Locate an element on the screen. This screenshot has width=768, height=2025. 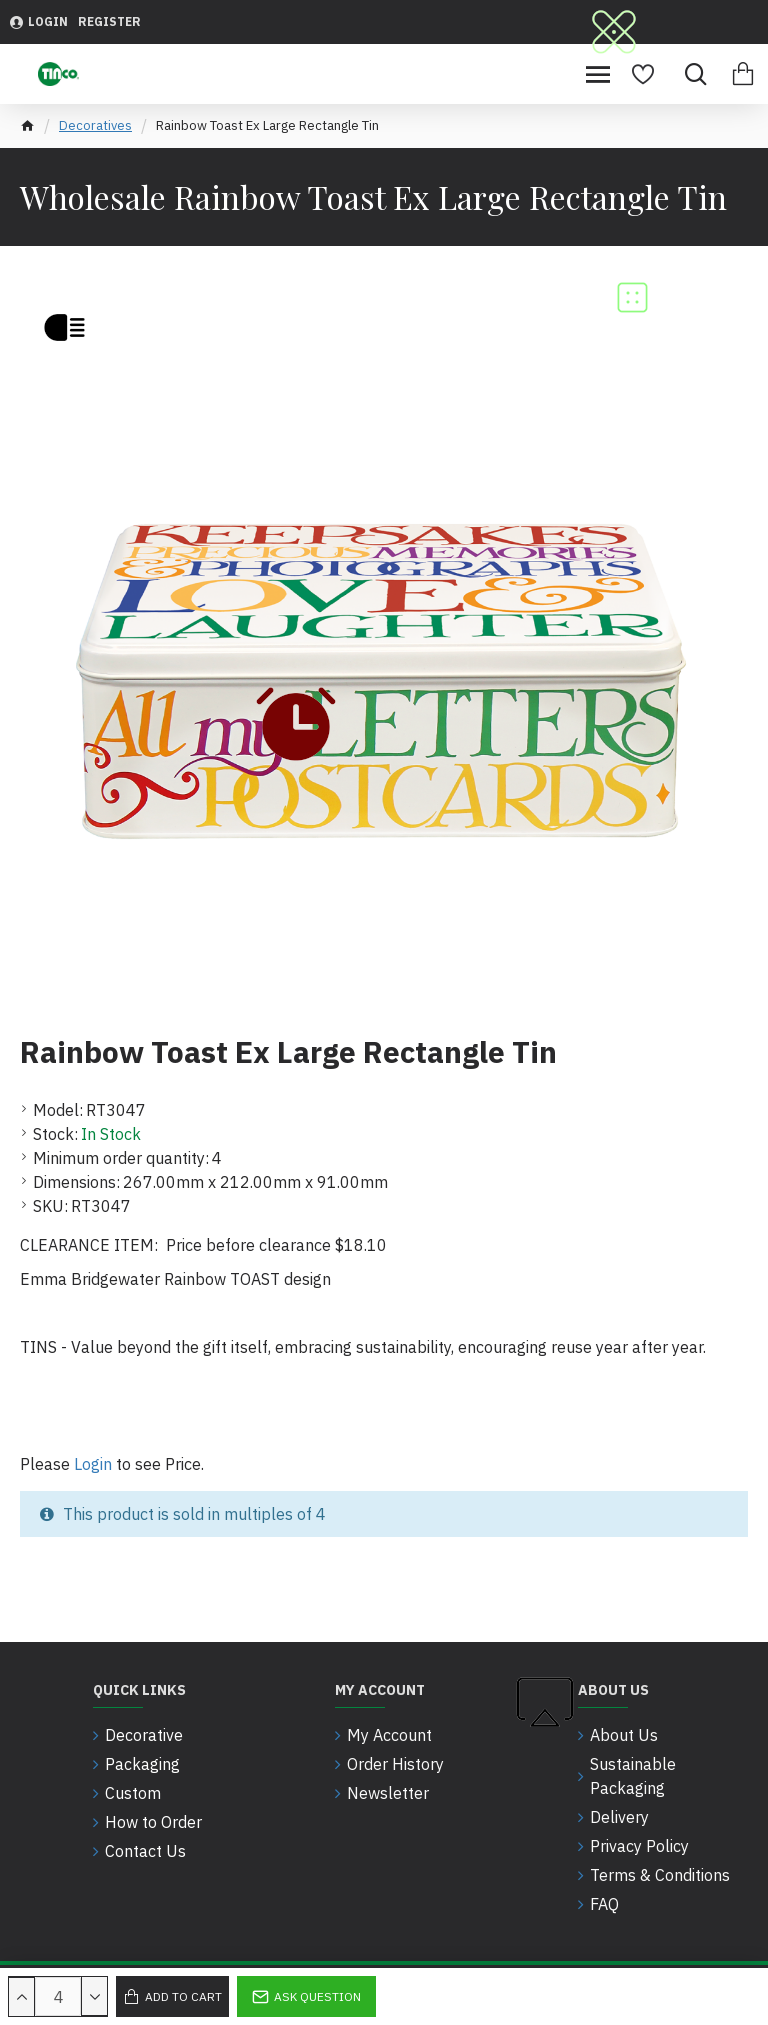
stream content to an external display is located at coordinates (545, 1701).